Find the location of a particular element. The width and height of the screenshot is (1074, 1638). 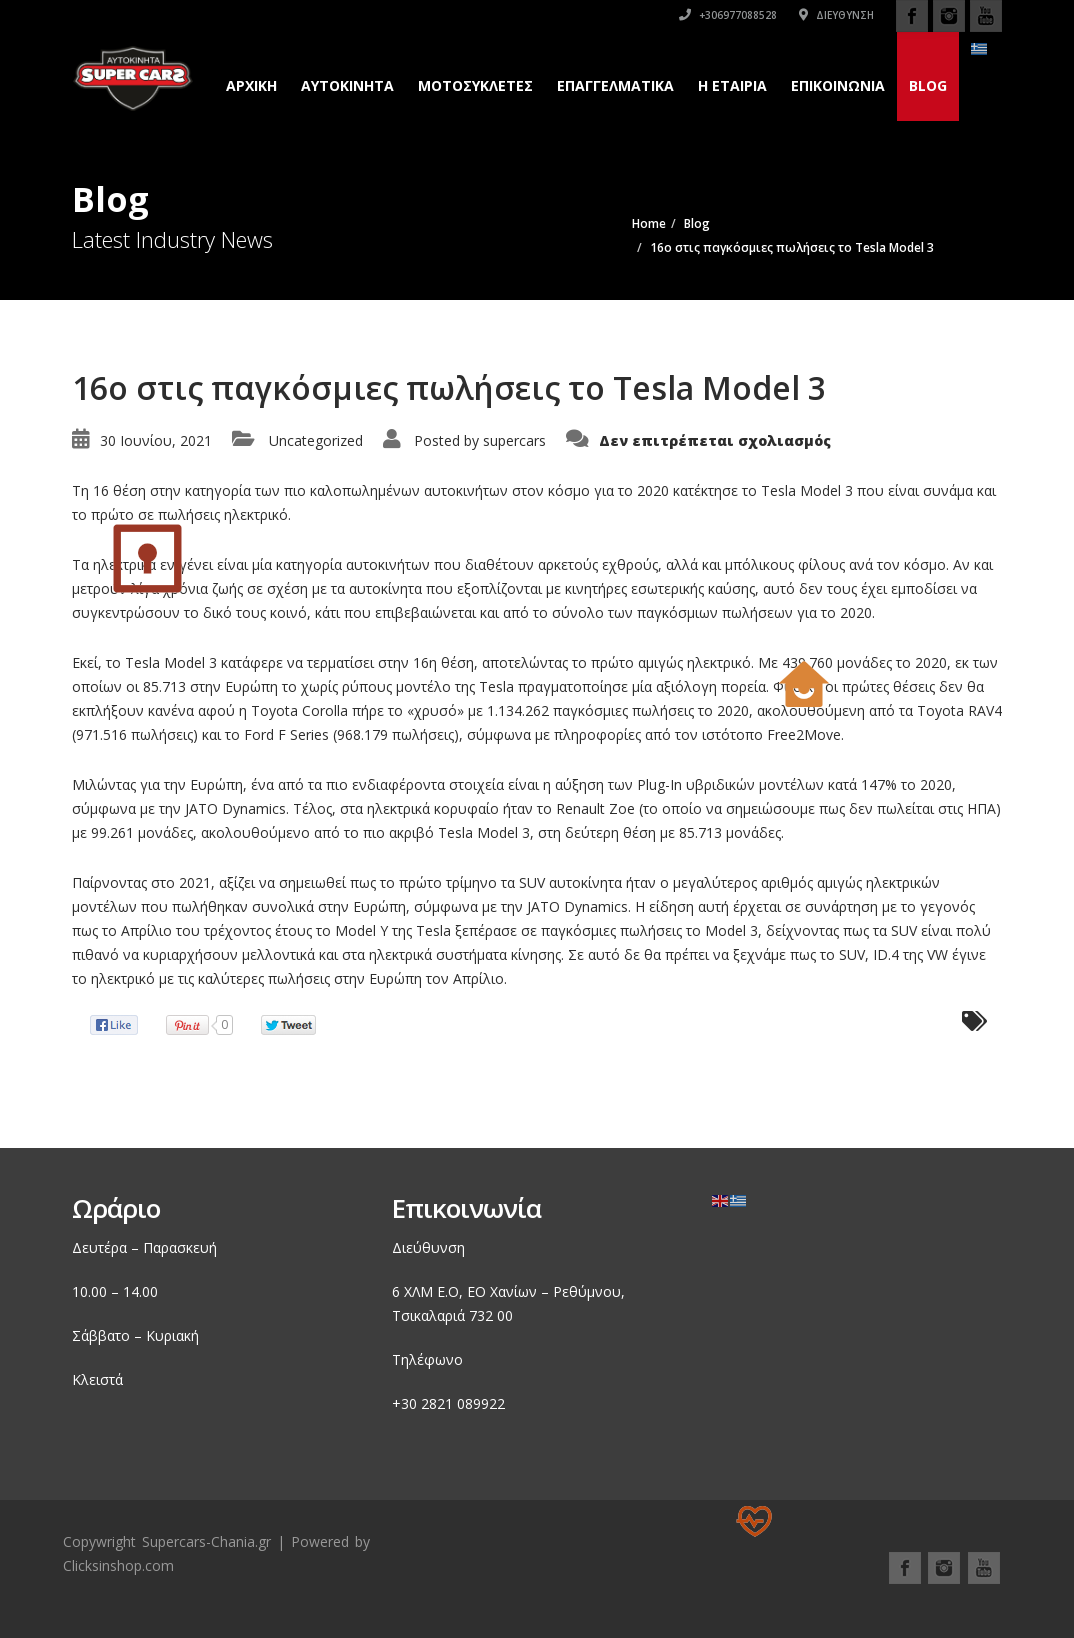

view health or fitness tracking data is located at coordinates (755, 1521).